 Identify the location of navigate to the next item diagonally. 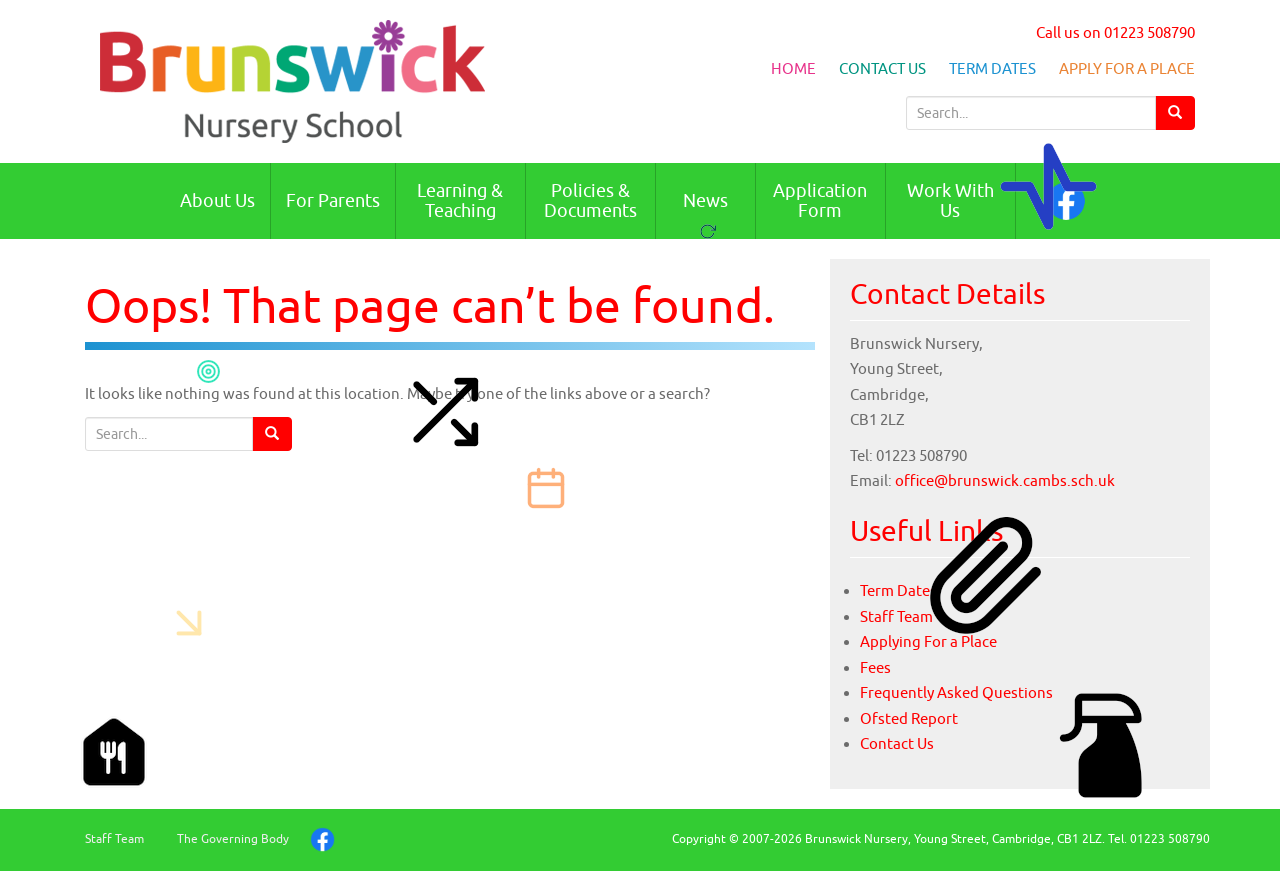
(189, 623).